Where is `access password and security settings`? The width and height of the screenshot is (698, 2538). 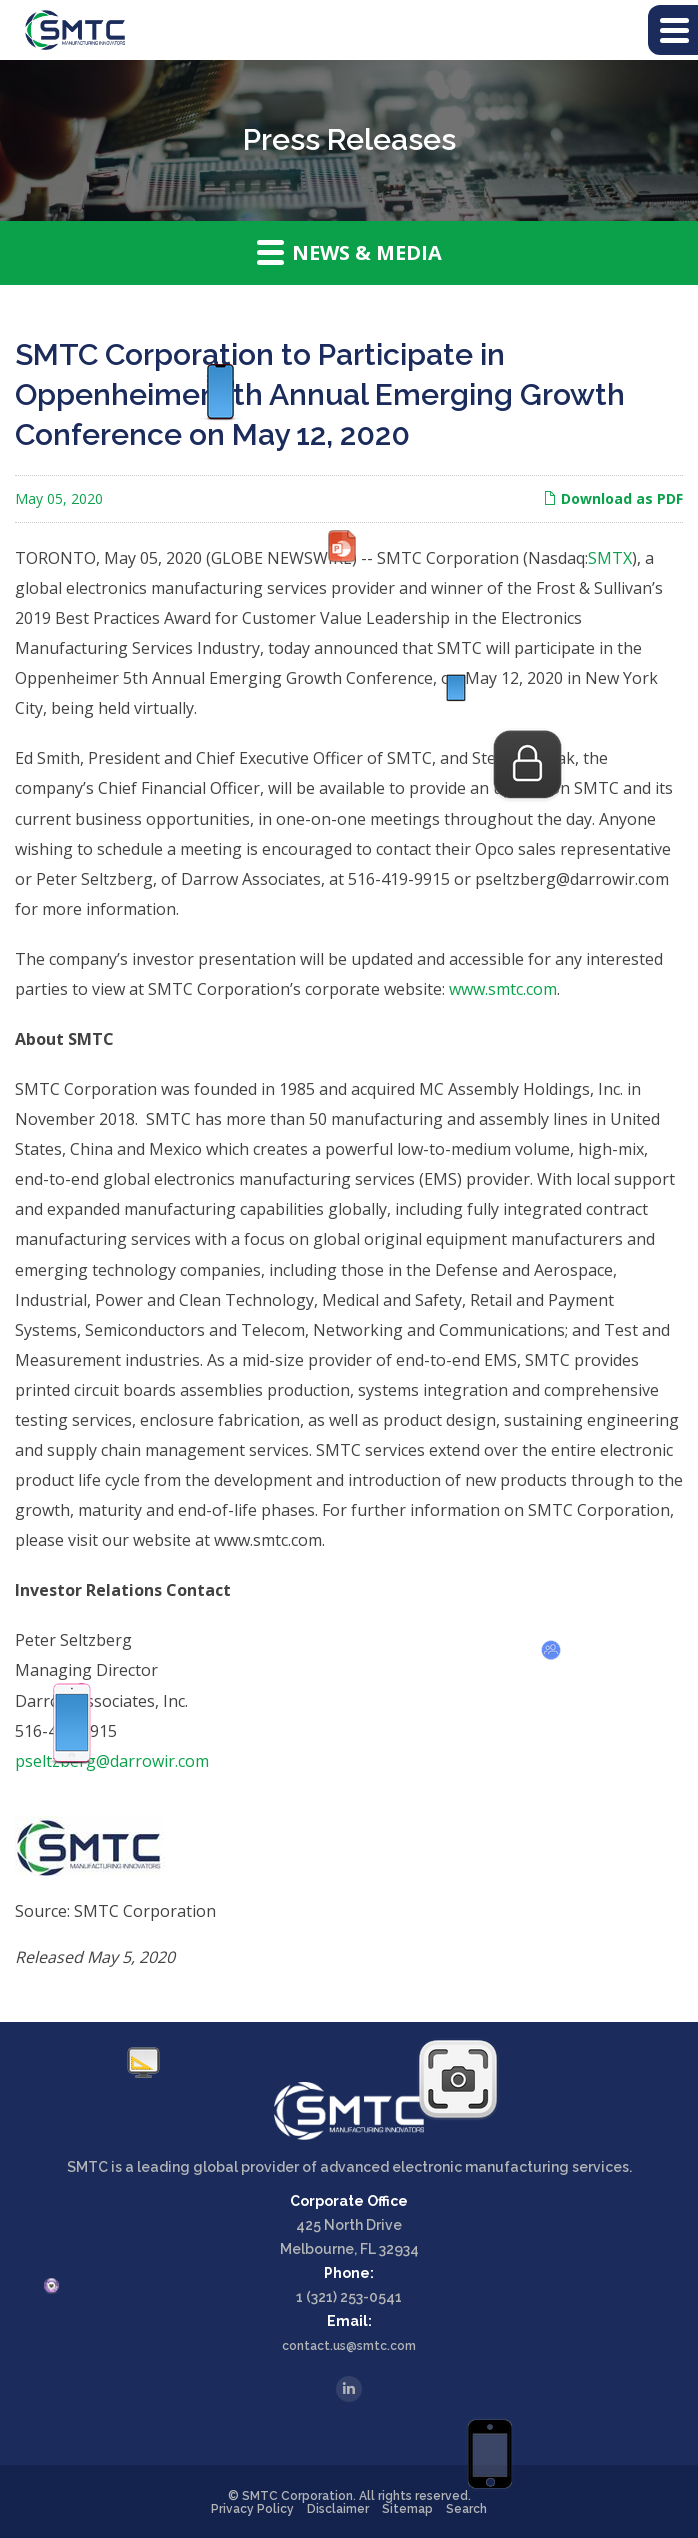 access password and security settings is located at coordinates (527, 765).